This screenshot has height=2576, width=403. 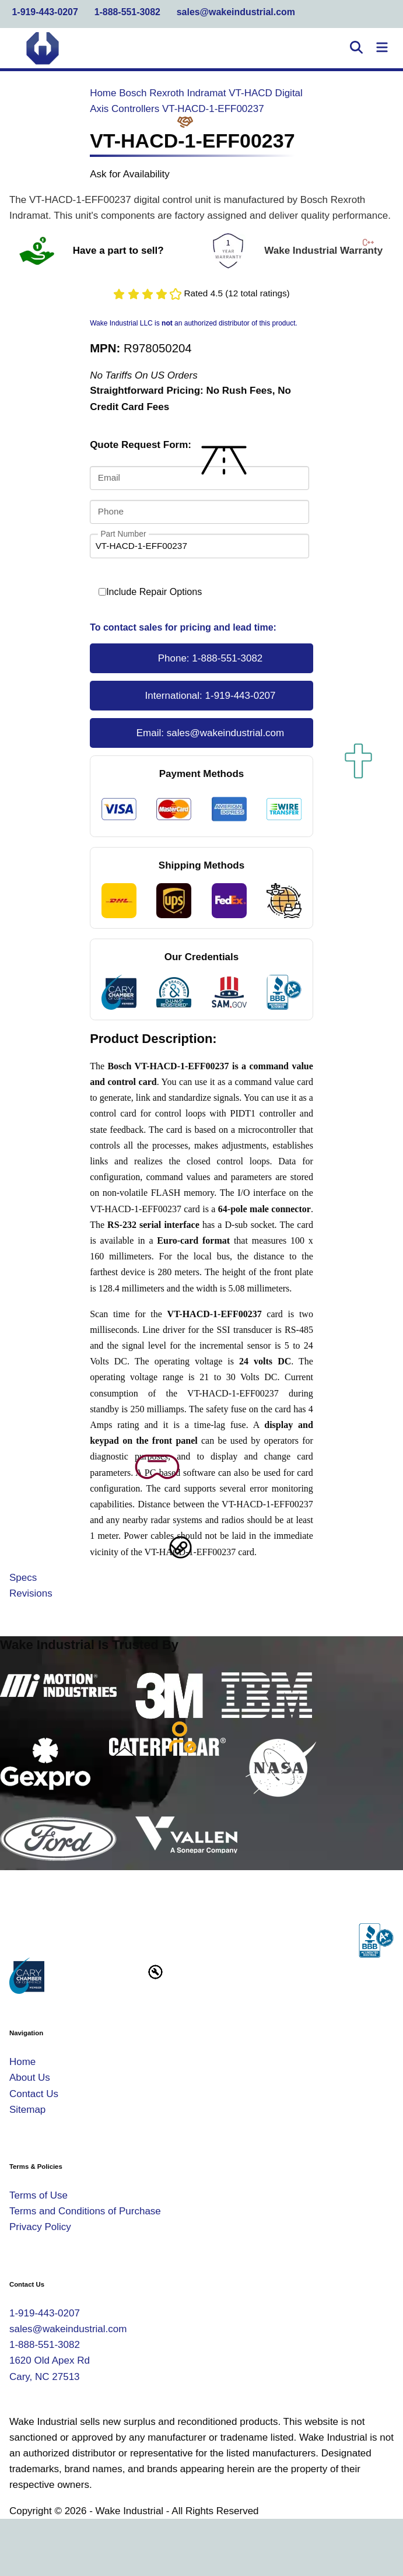 What do you see at coordinates (180, 1737) in the screenshot?
I see `cancel or block a user account` at bounding box center [180, 1737].